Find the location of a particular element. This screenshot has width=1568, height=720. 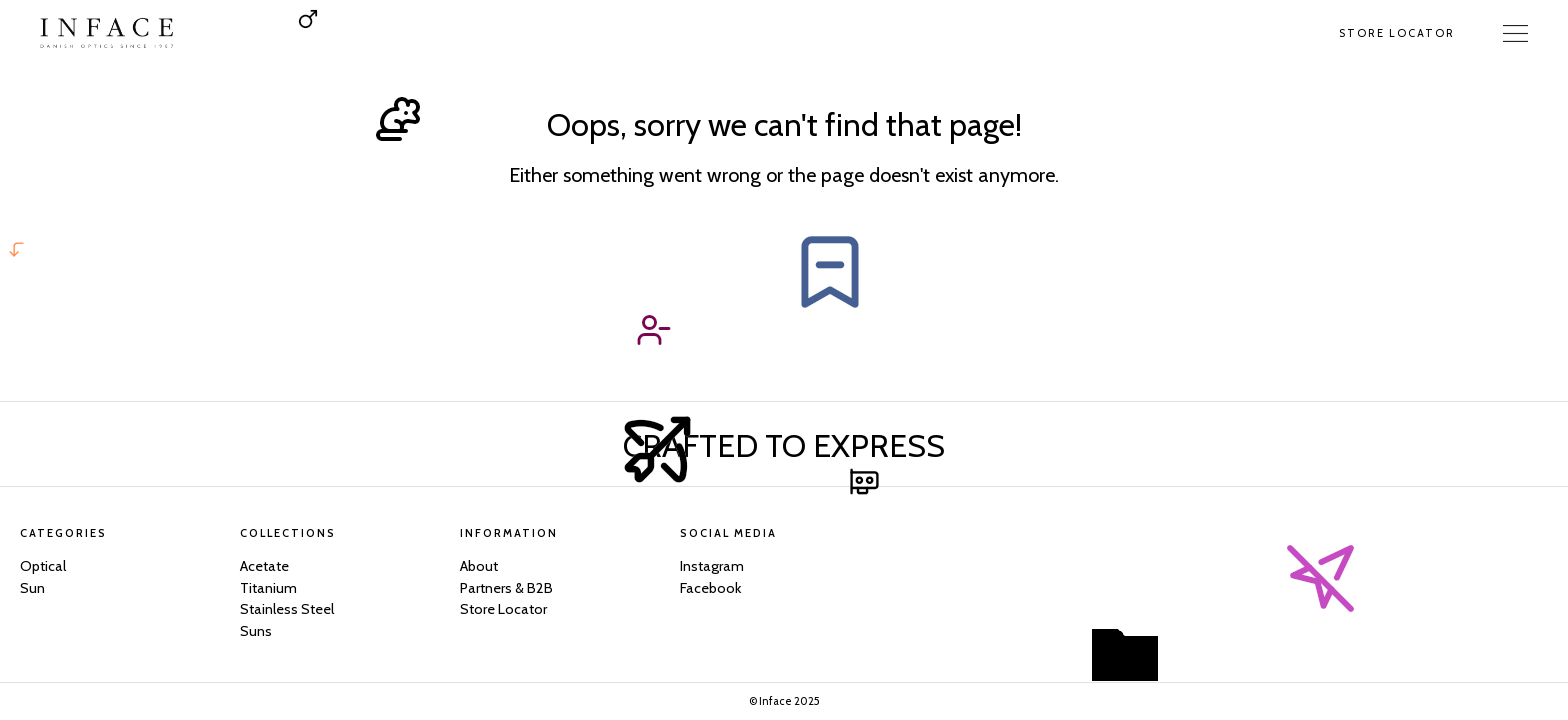

remove a user or contact is located at coordinates (654, 330).